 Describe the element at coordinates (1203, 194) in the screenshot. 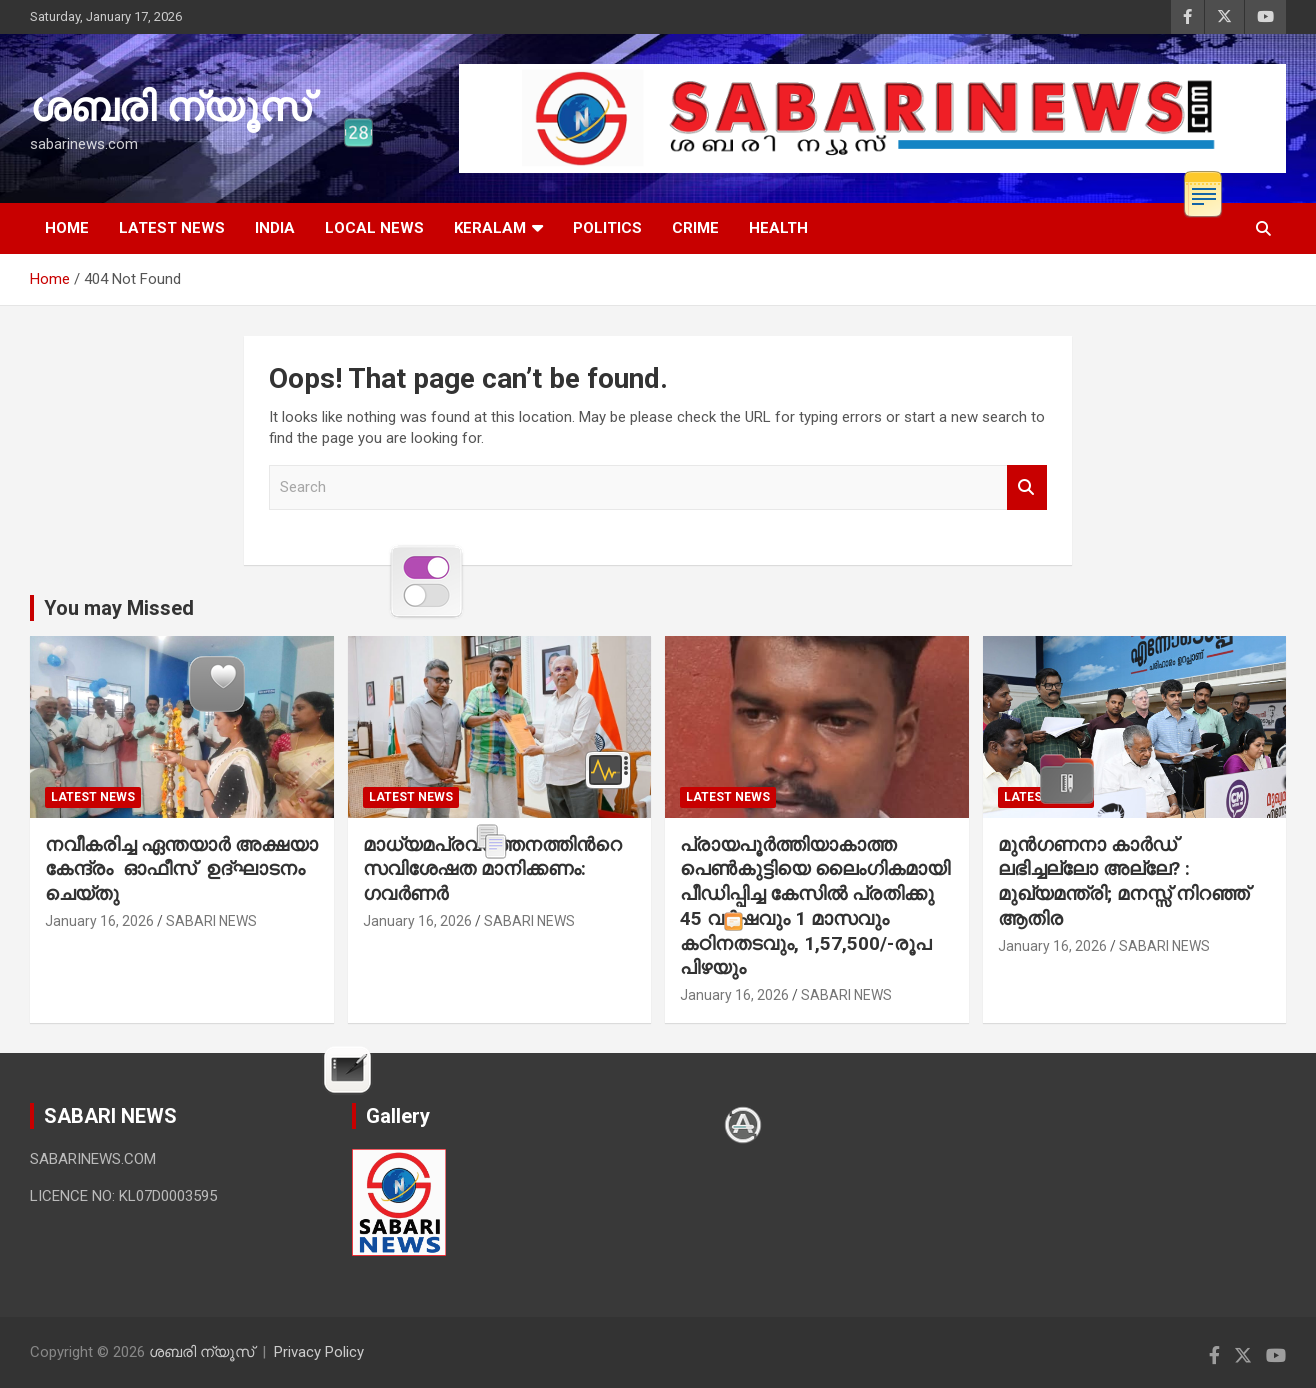

I see `open the notes application` at that location.